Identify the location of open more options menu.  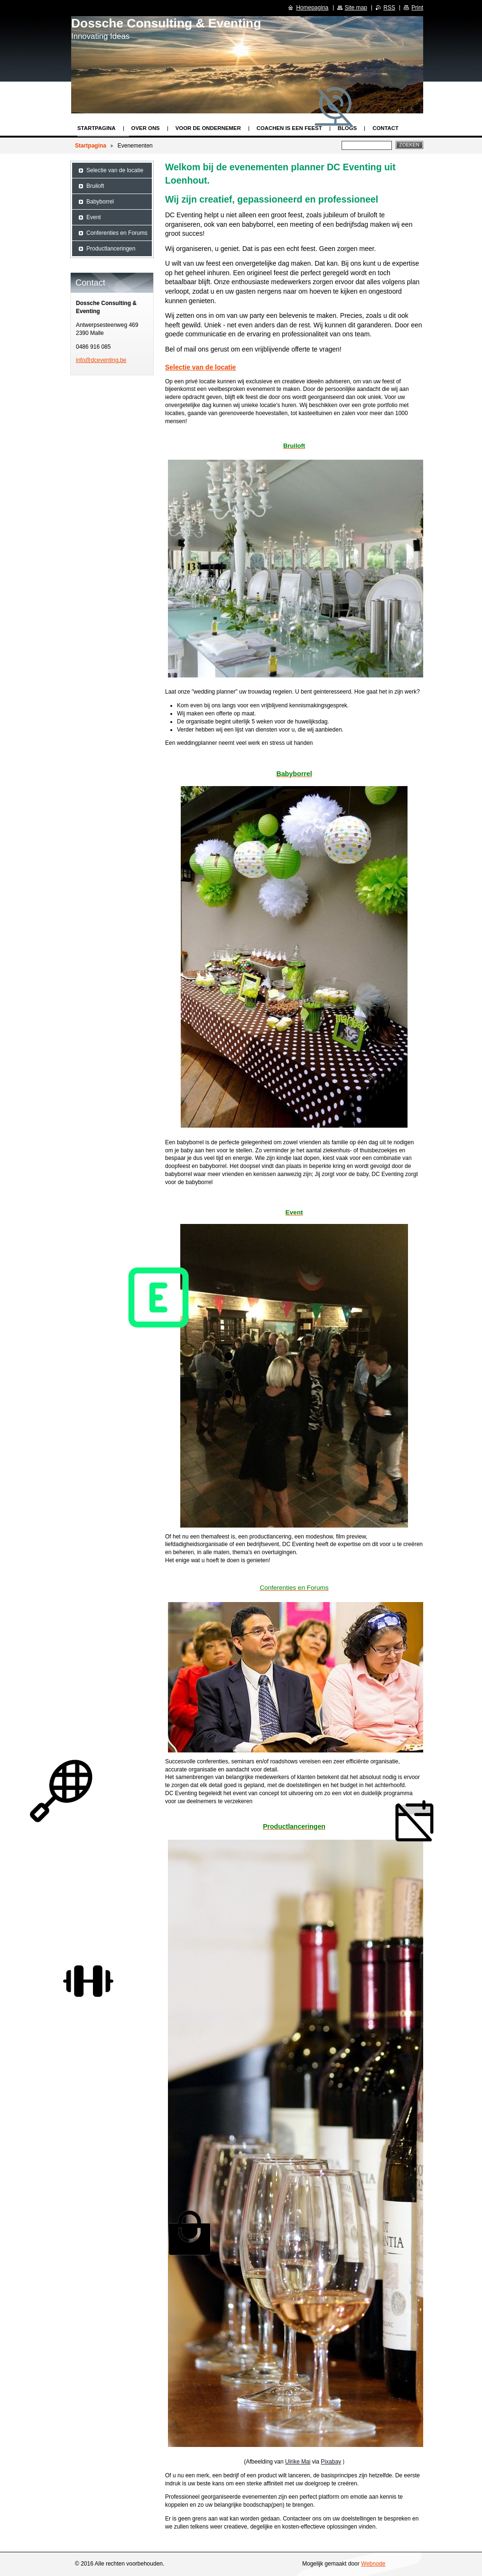
(228, 1375).